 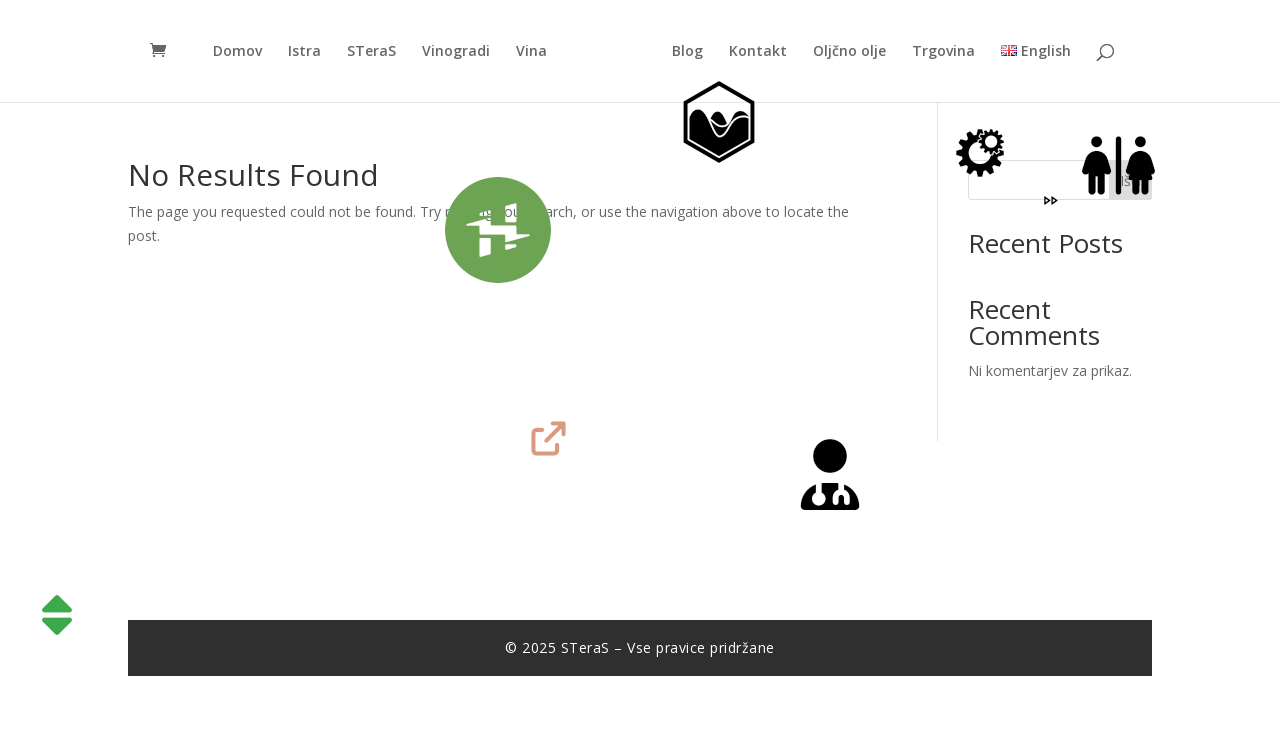 What do you see at coordinates (1050, 200) in the screenshot?
I see `fast forward or skip ahead in media playback` at bounding box center [1050, 200].